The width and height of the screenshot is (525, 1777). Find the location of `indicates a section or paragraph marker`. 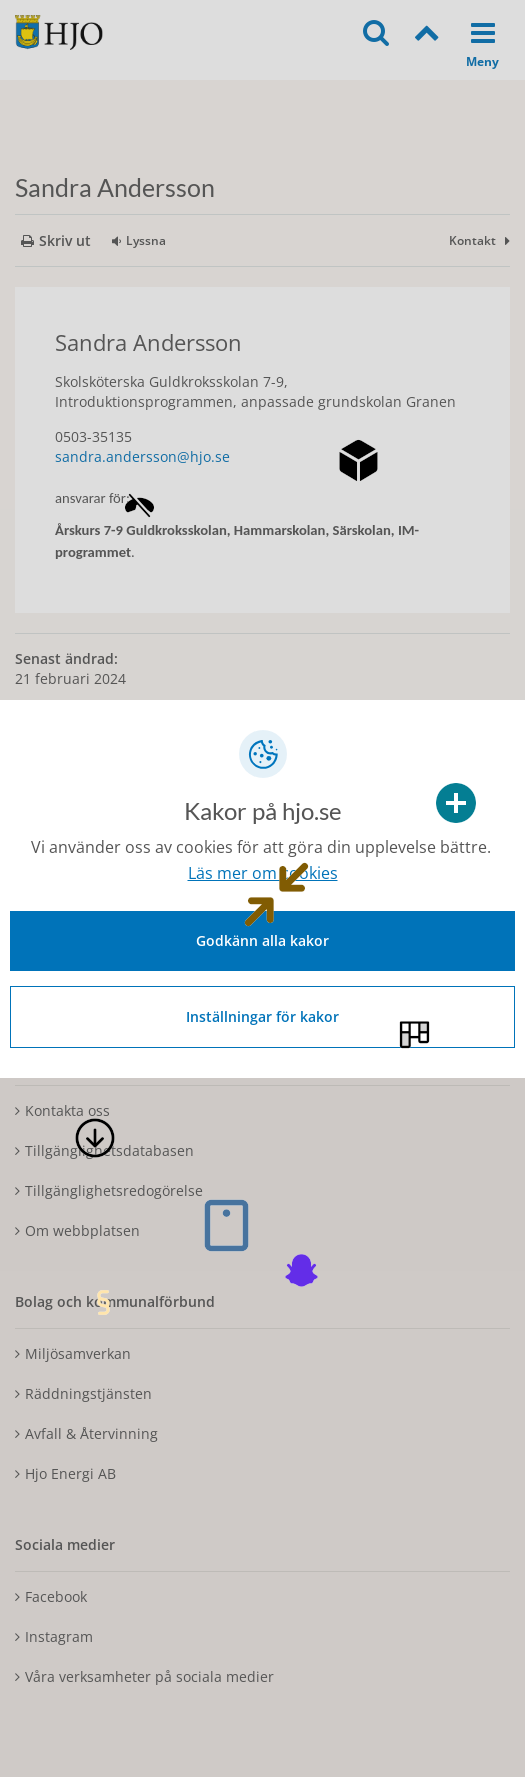

indicates a section or paragraph marker is located at coordinates (103, 1302).